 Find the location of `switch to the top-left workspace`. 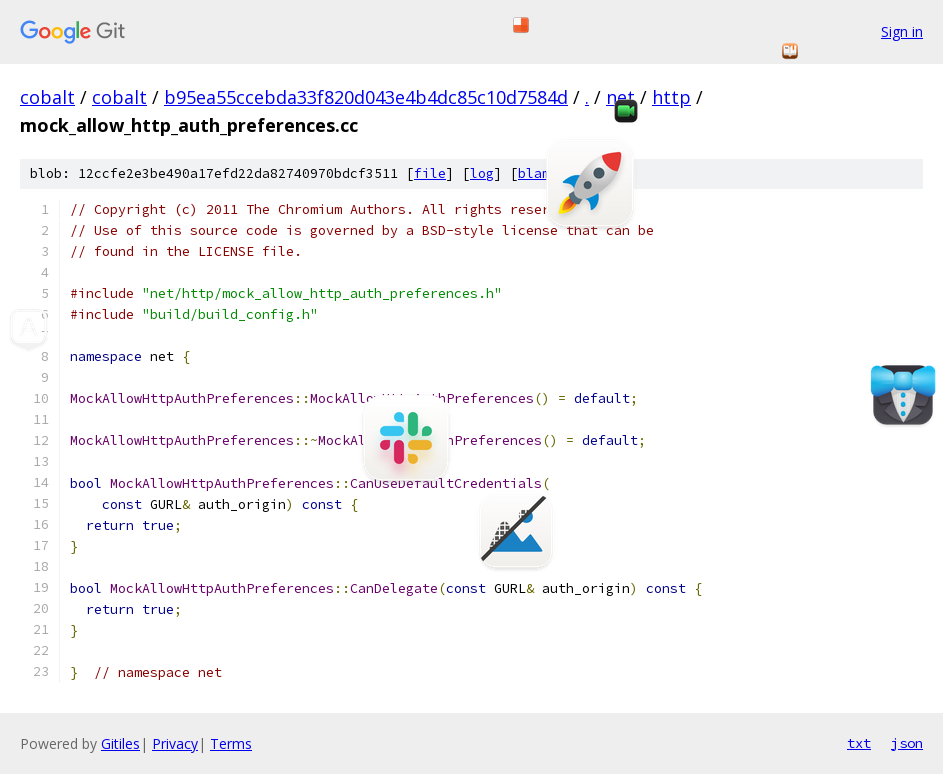

switch to the top-left workspace is located at coordinates (521, 25).